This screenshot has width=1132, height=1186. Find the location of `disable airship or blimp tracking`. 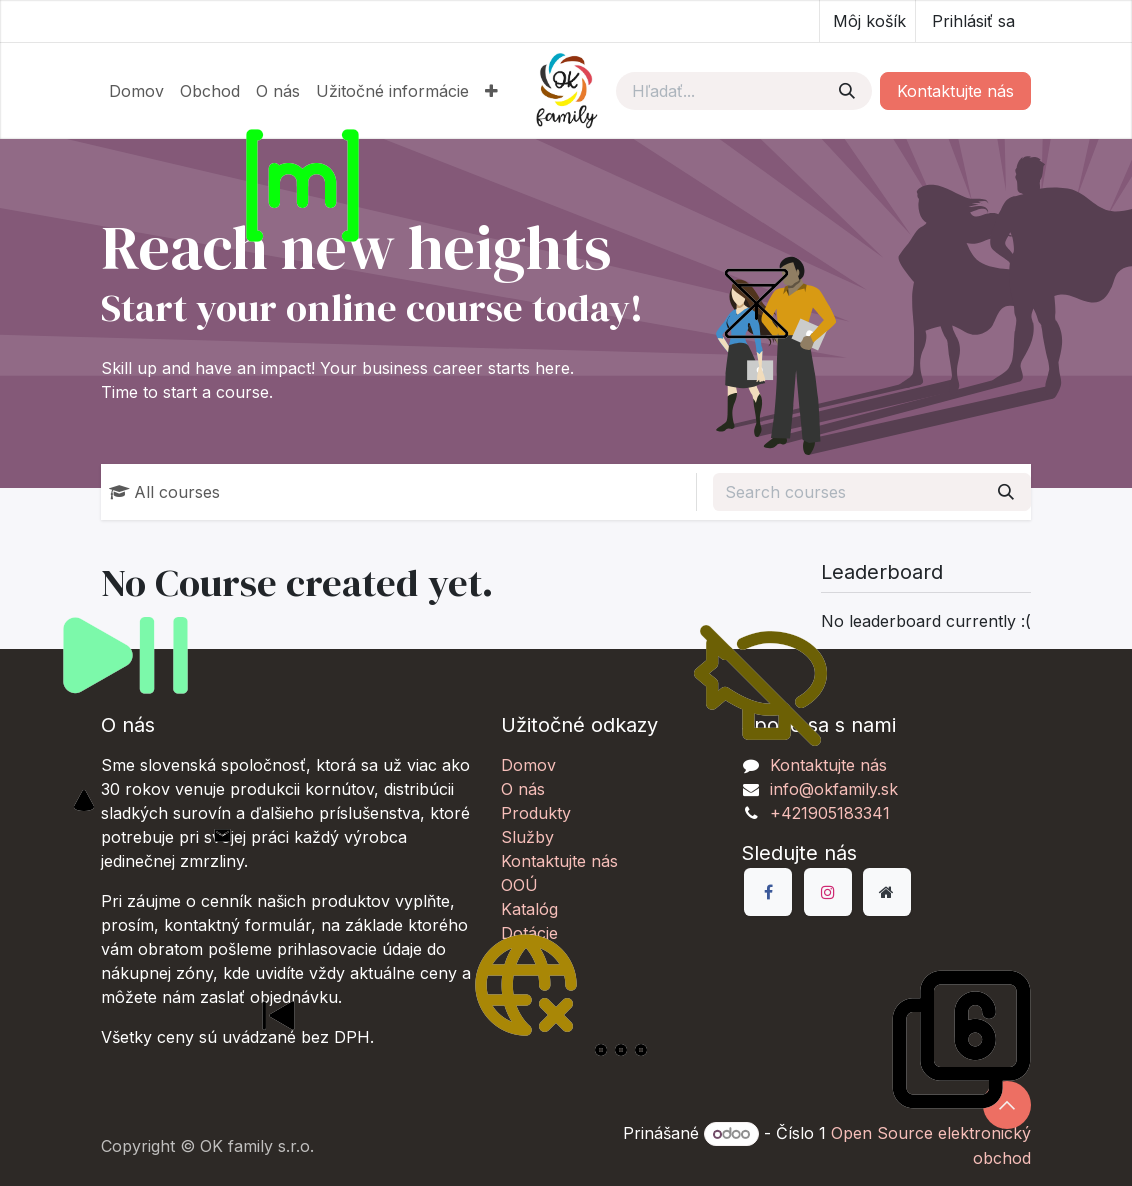

disable airship or blimp tracking is located at coordinates (760, 685).